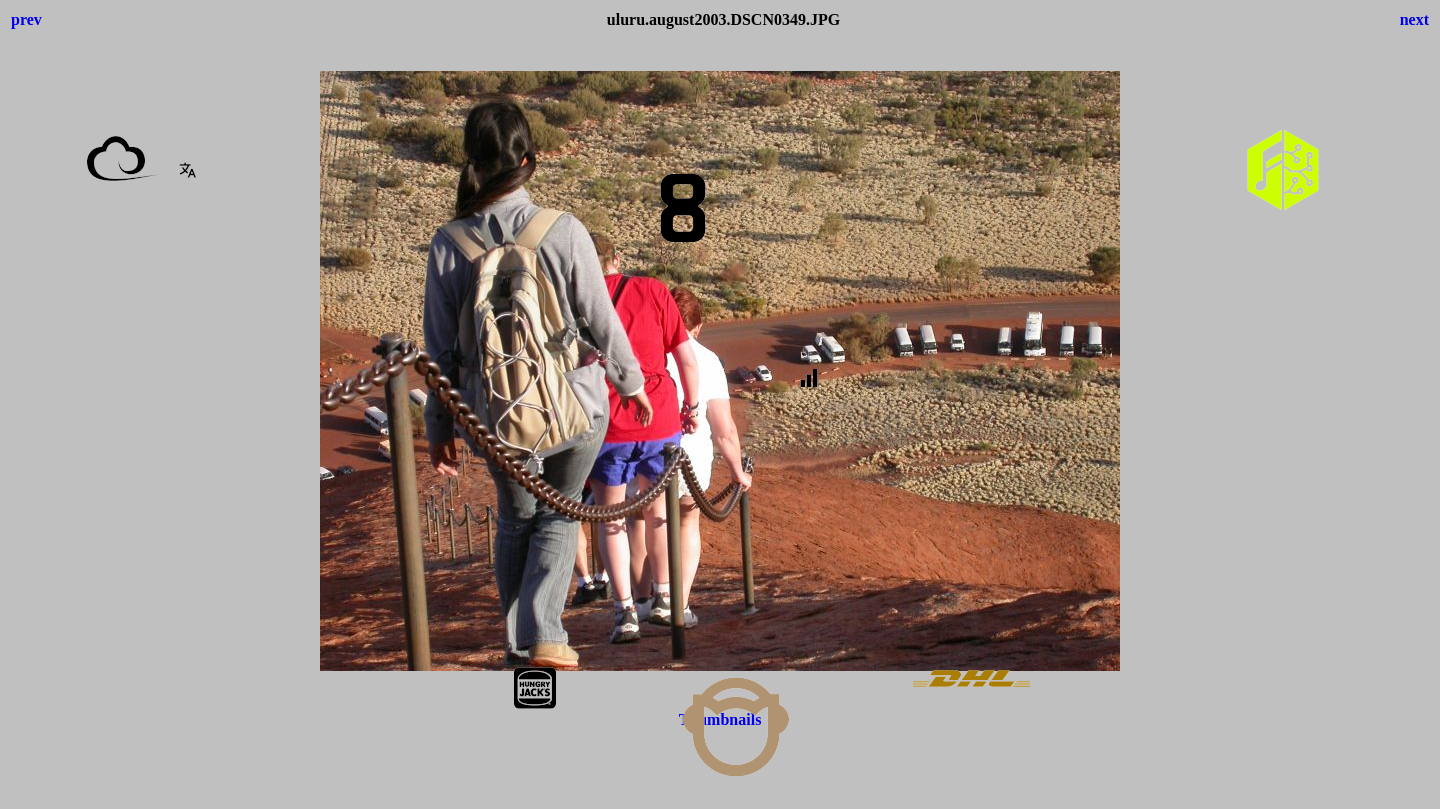 The width and height of the screenshot is (1440, 809). I want to click on open the Napster music streaming app, so click(736, 727).